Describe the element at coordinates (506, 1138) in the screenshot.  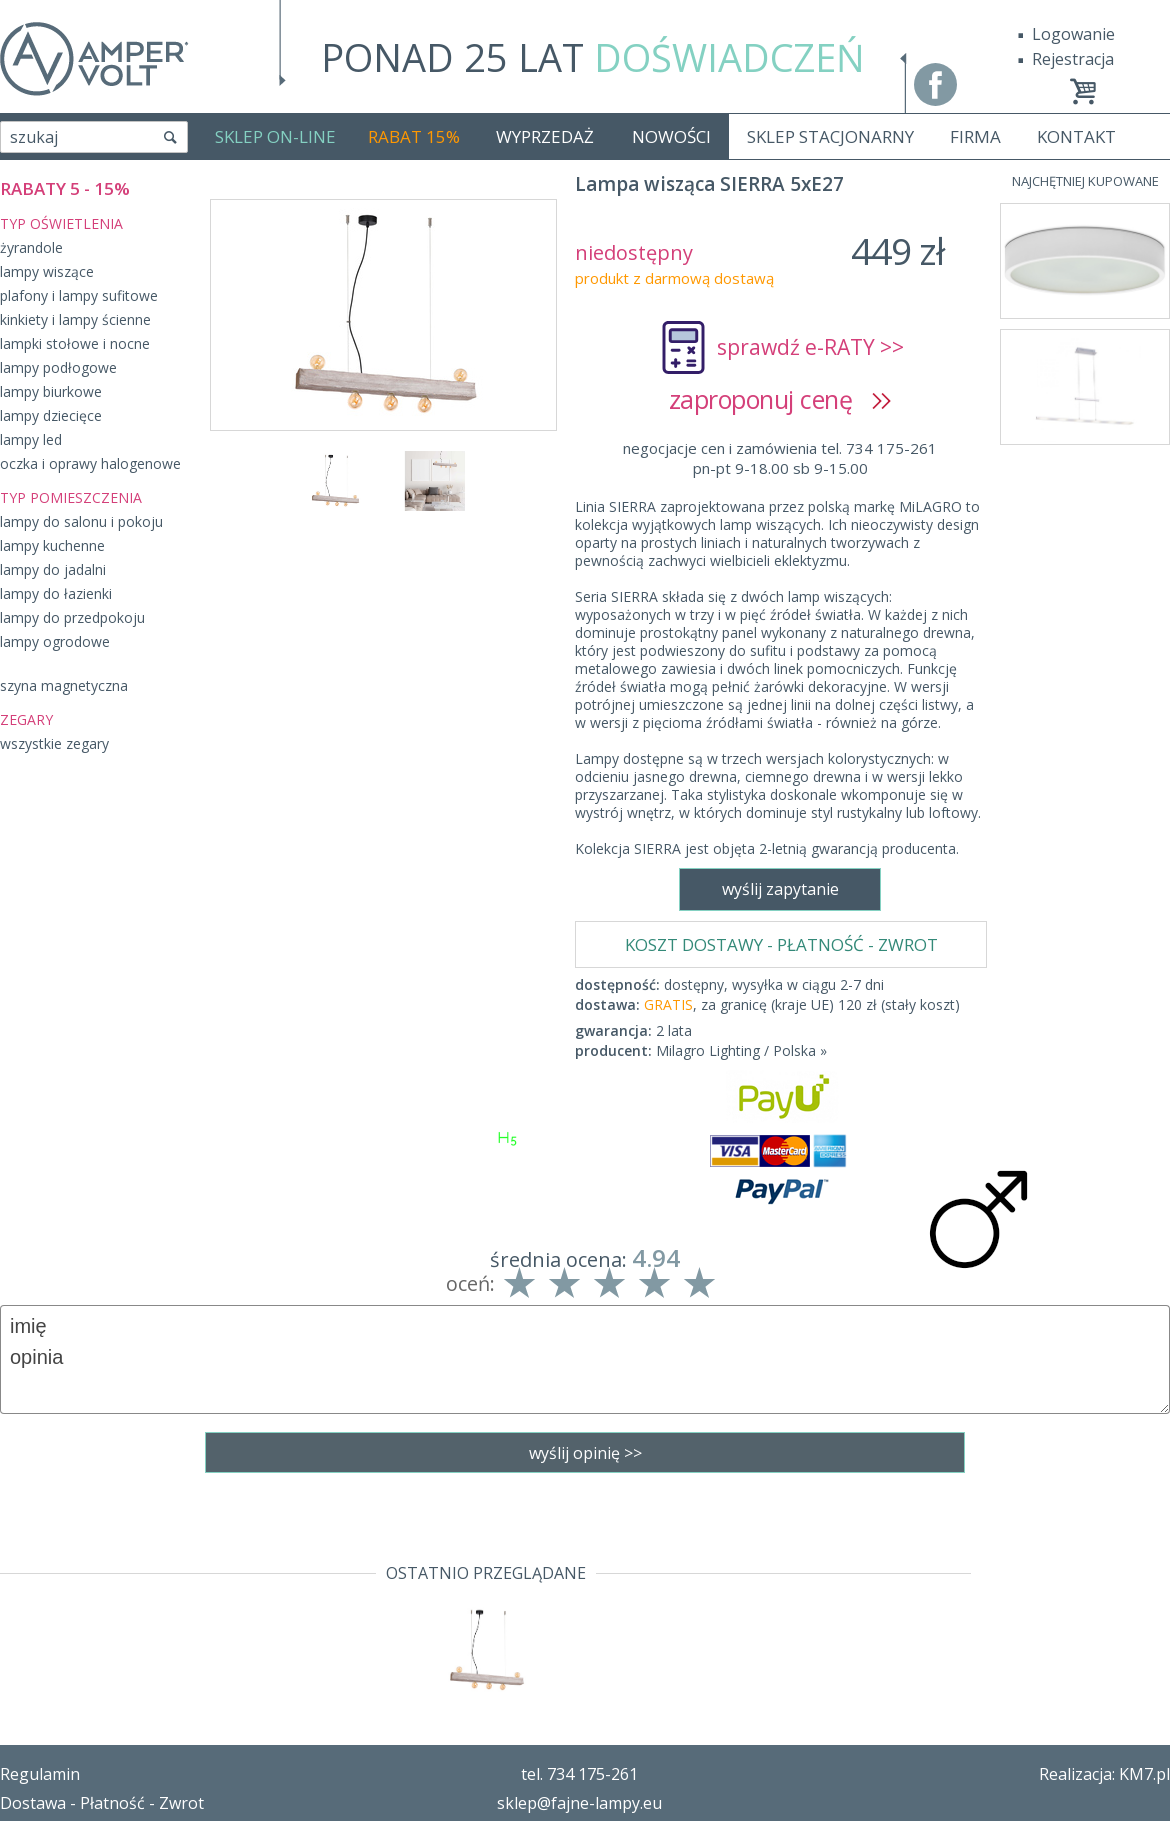
I see `format text as heading level 5` at that location.